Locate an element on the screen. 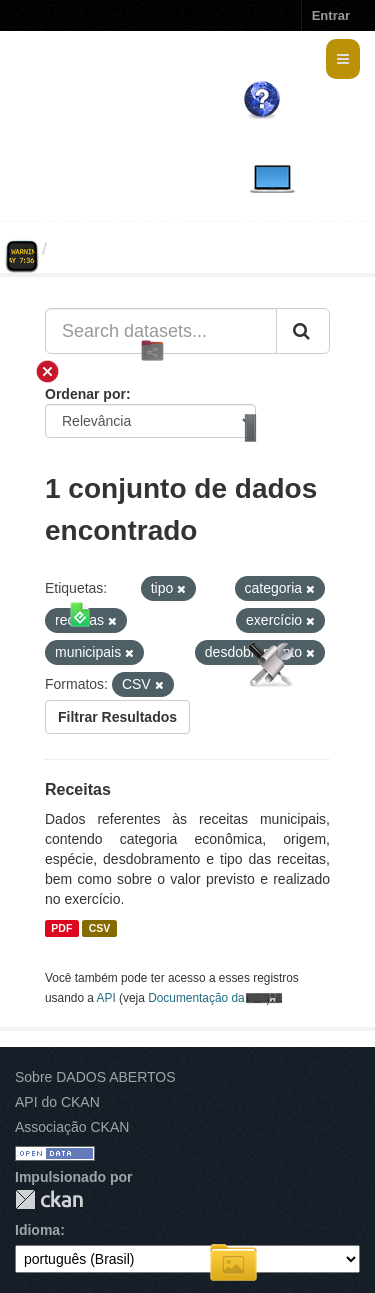 This screenshot has width=375, height=1293. represents this macbook pro device in system settings is located at coordinates (272, 177).